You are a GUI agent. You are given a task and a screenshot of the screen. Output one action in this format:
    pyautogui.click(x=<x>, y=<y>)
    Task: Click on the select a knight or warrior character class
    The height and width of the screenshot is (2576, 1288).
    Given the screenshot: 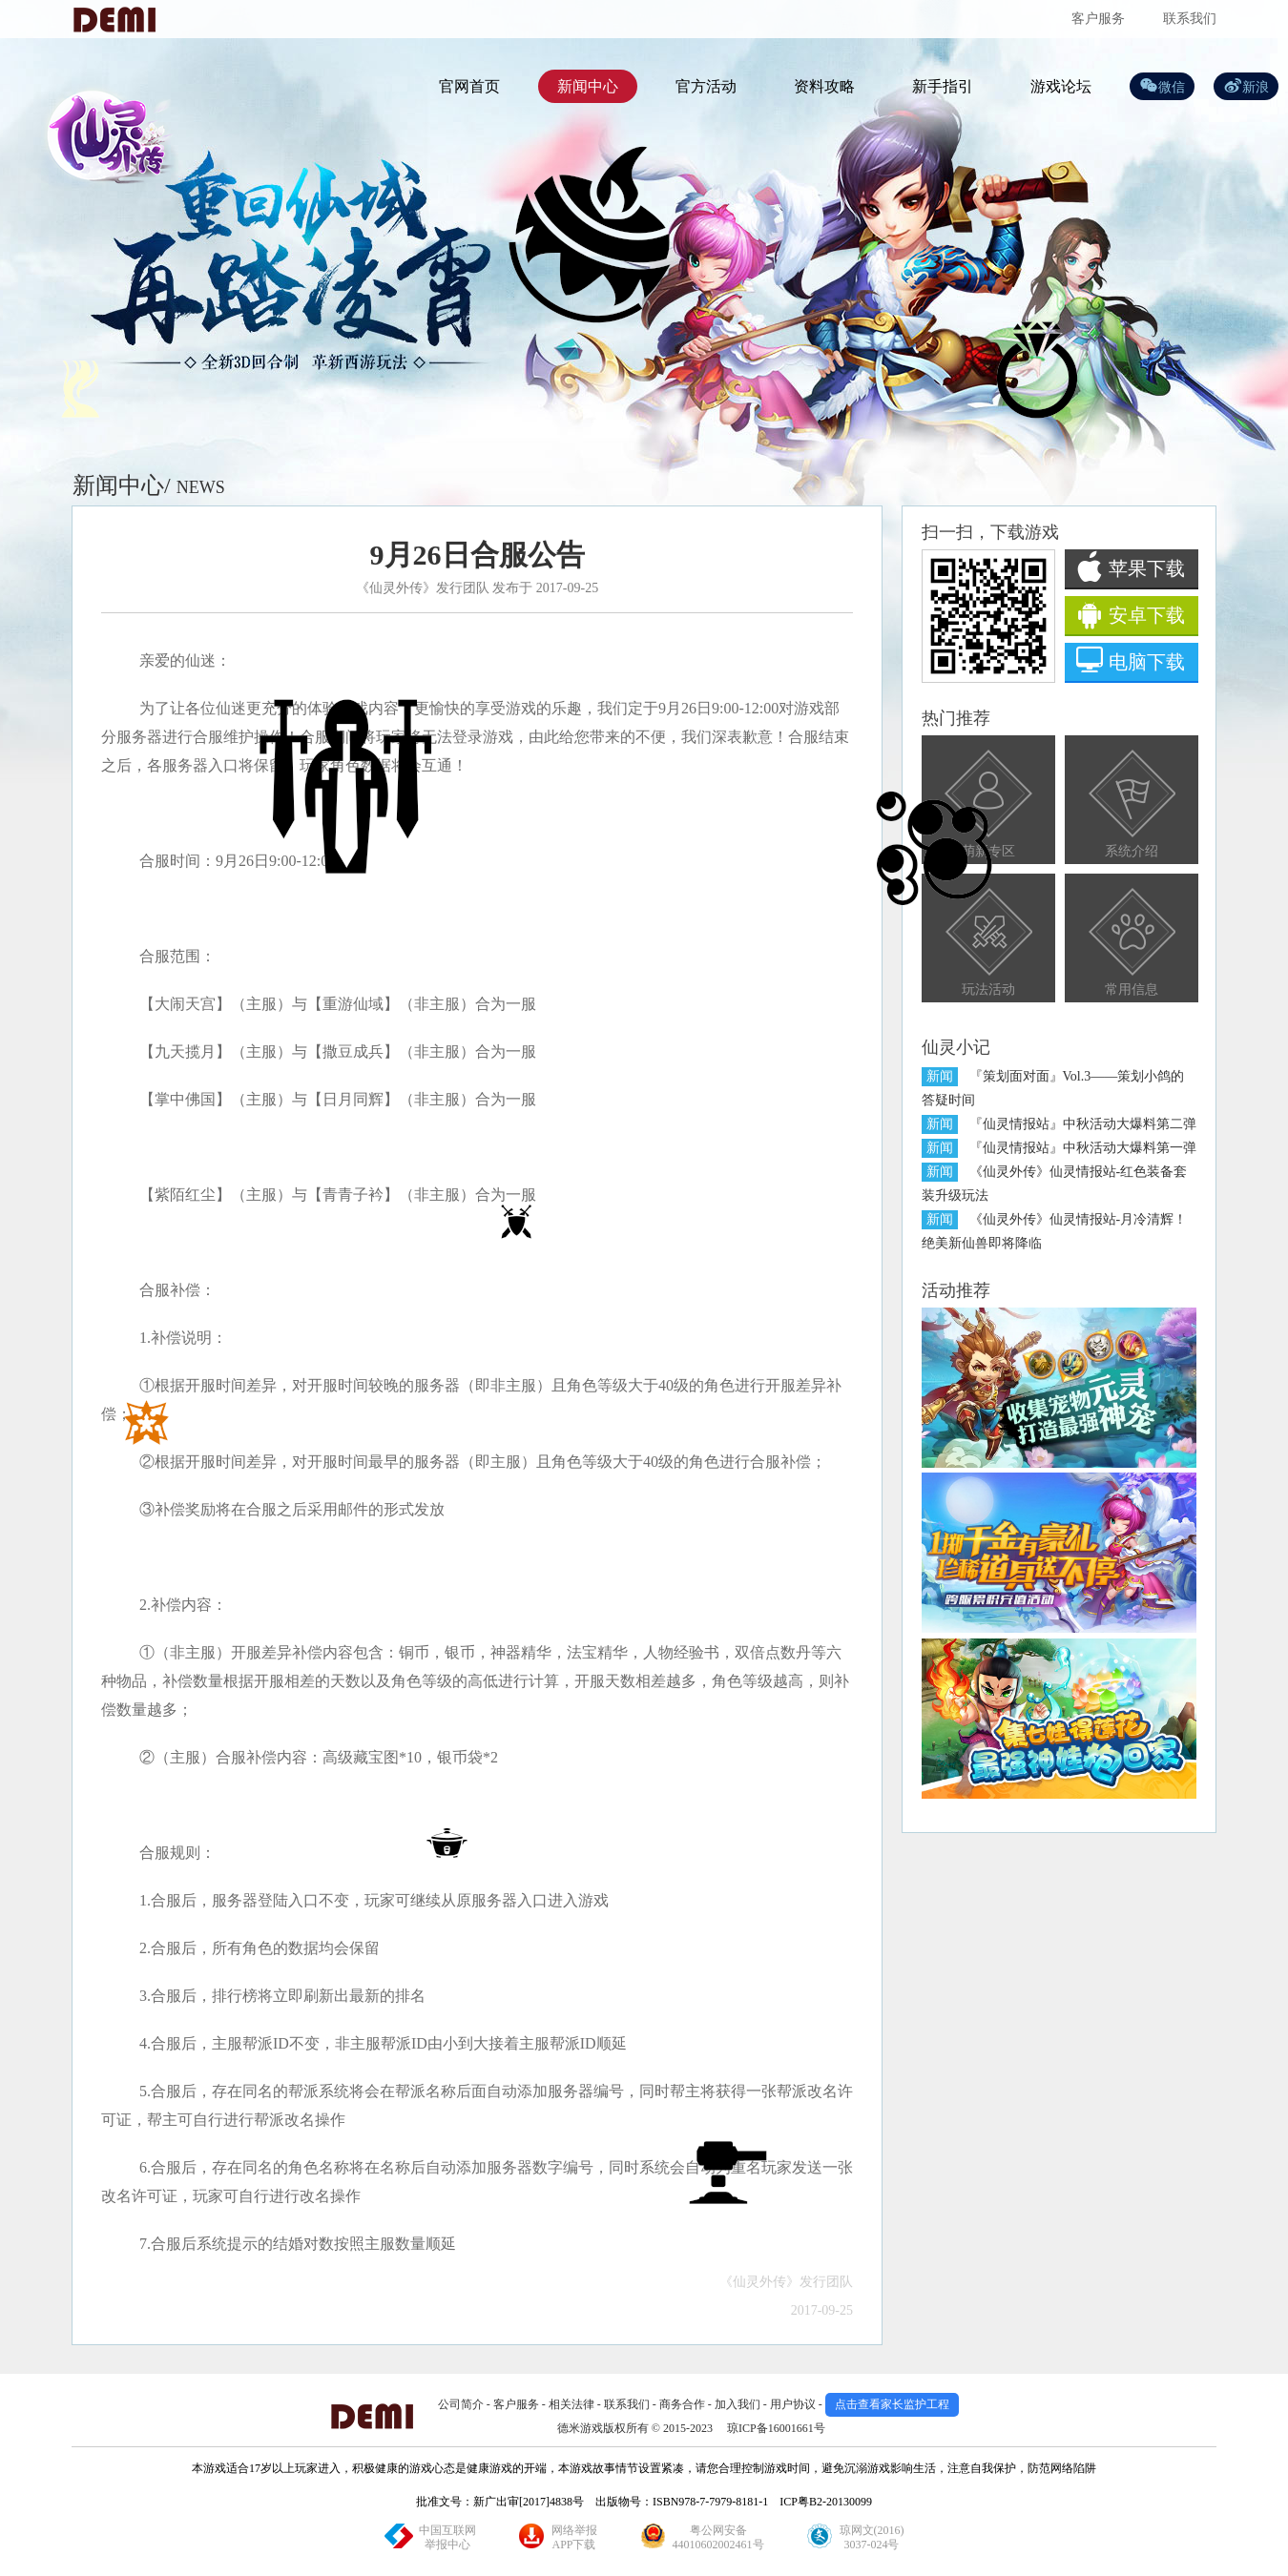 What is the action you would take?
    pyautogui.click(x=345, y=786)
    